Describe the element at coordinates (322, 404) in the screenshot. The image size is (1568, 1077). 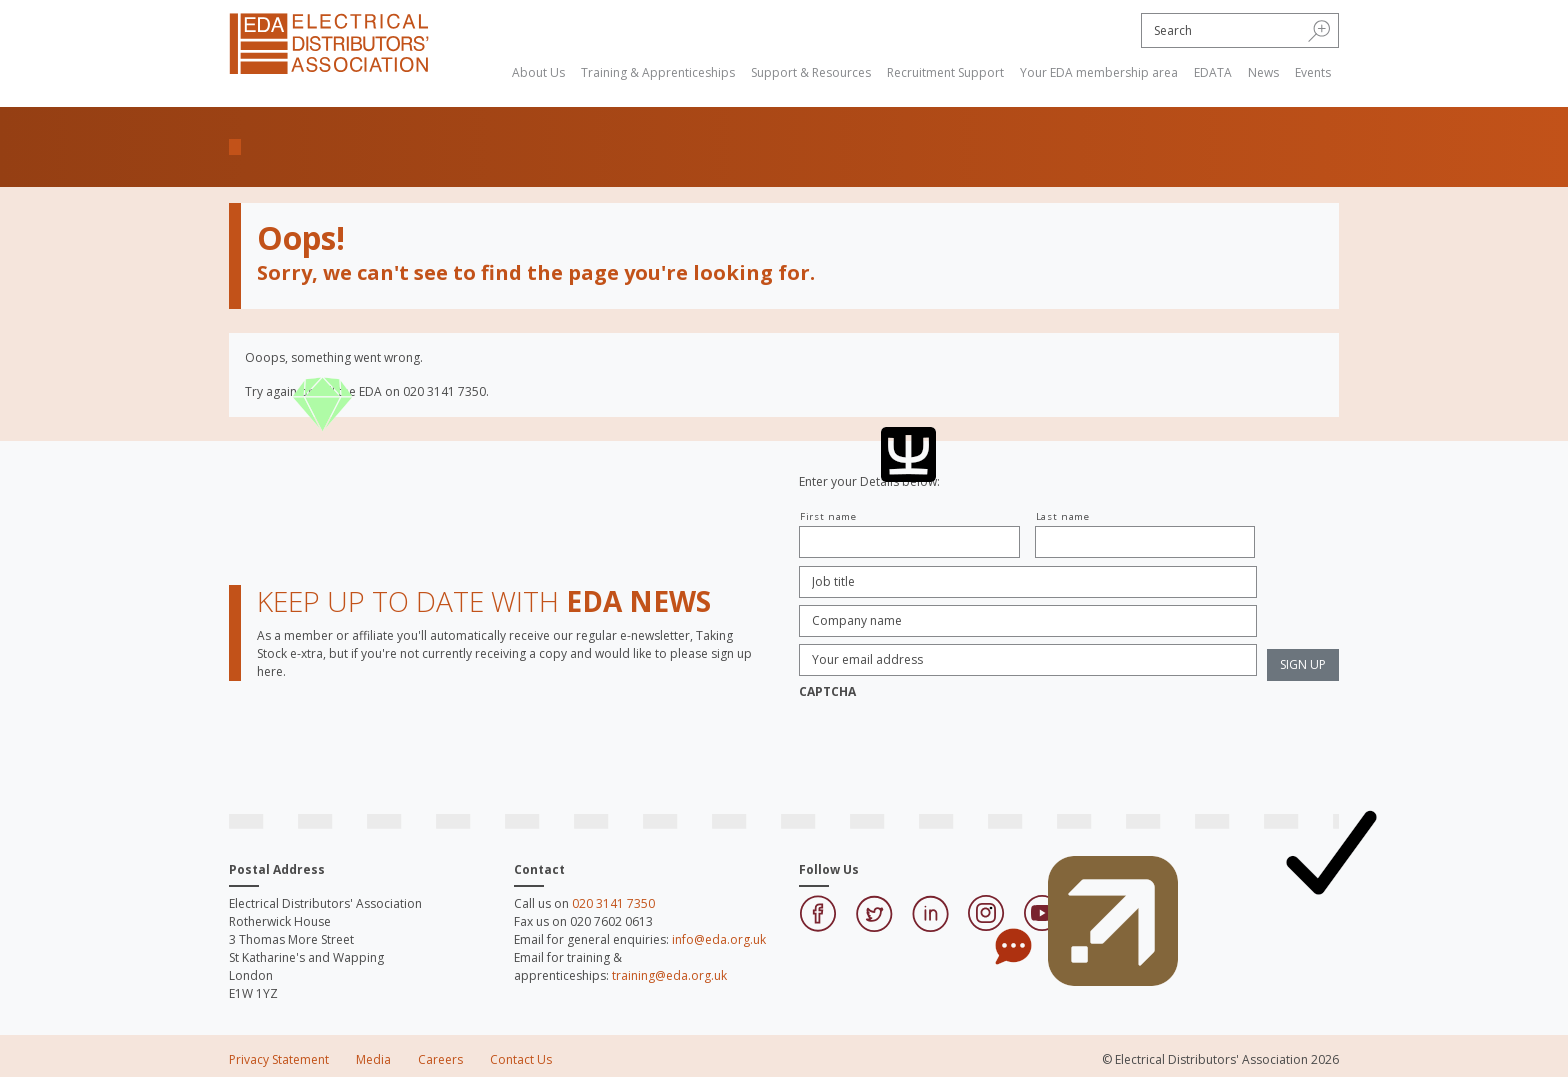
I see `open sketch design app` at that location.